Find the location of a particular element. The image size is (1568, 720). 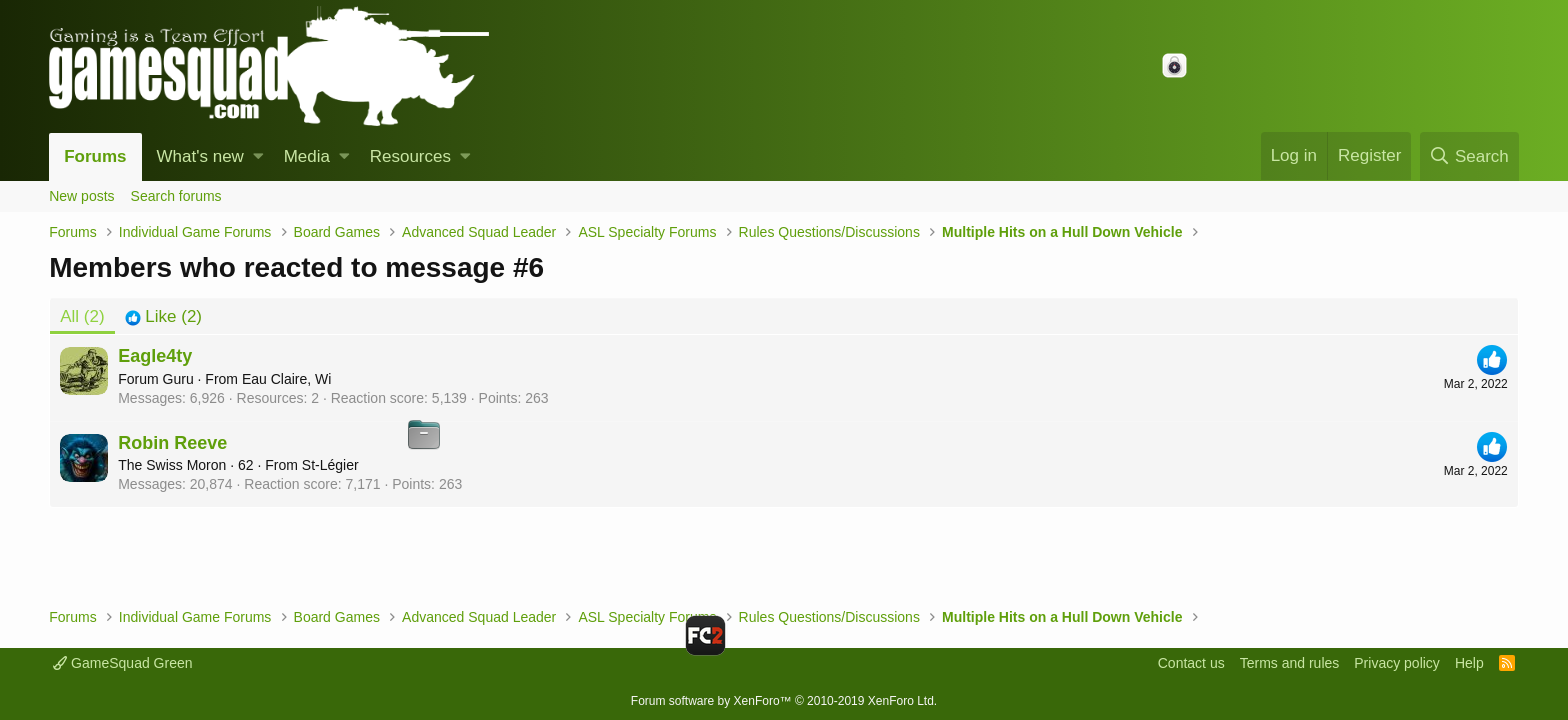

launch far cry 2 game is located at coordinates (705, 635).